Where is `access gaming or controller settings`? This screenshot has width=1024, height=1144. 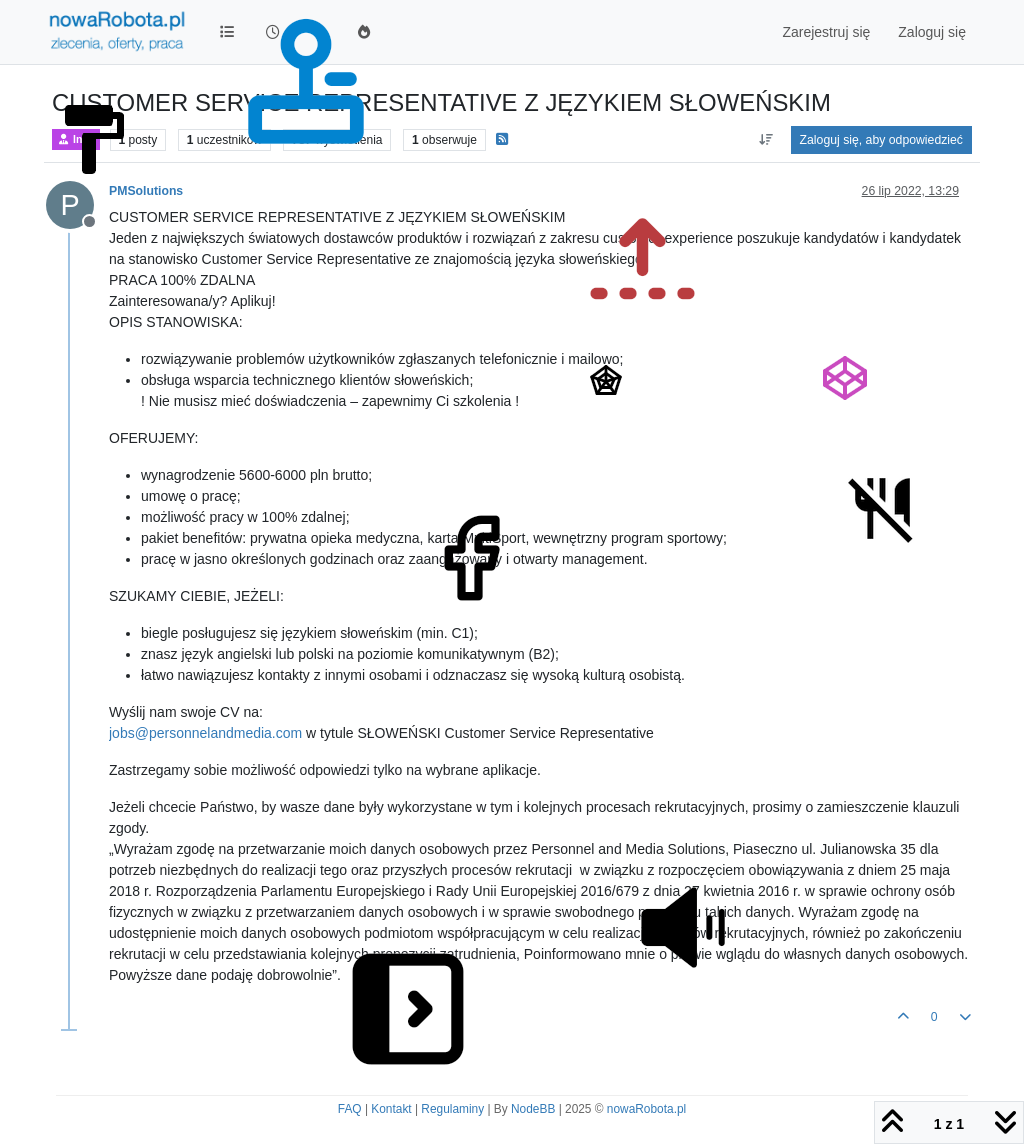
access gaming or controller settings is located at coordinates (306, 86).